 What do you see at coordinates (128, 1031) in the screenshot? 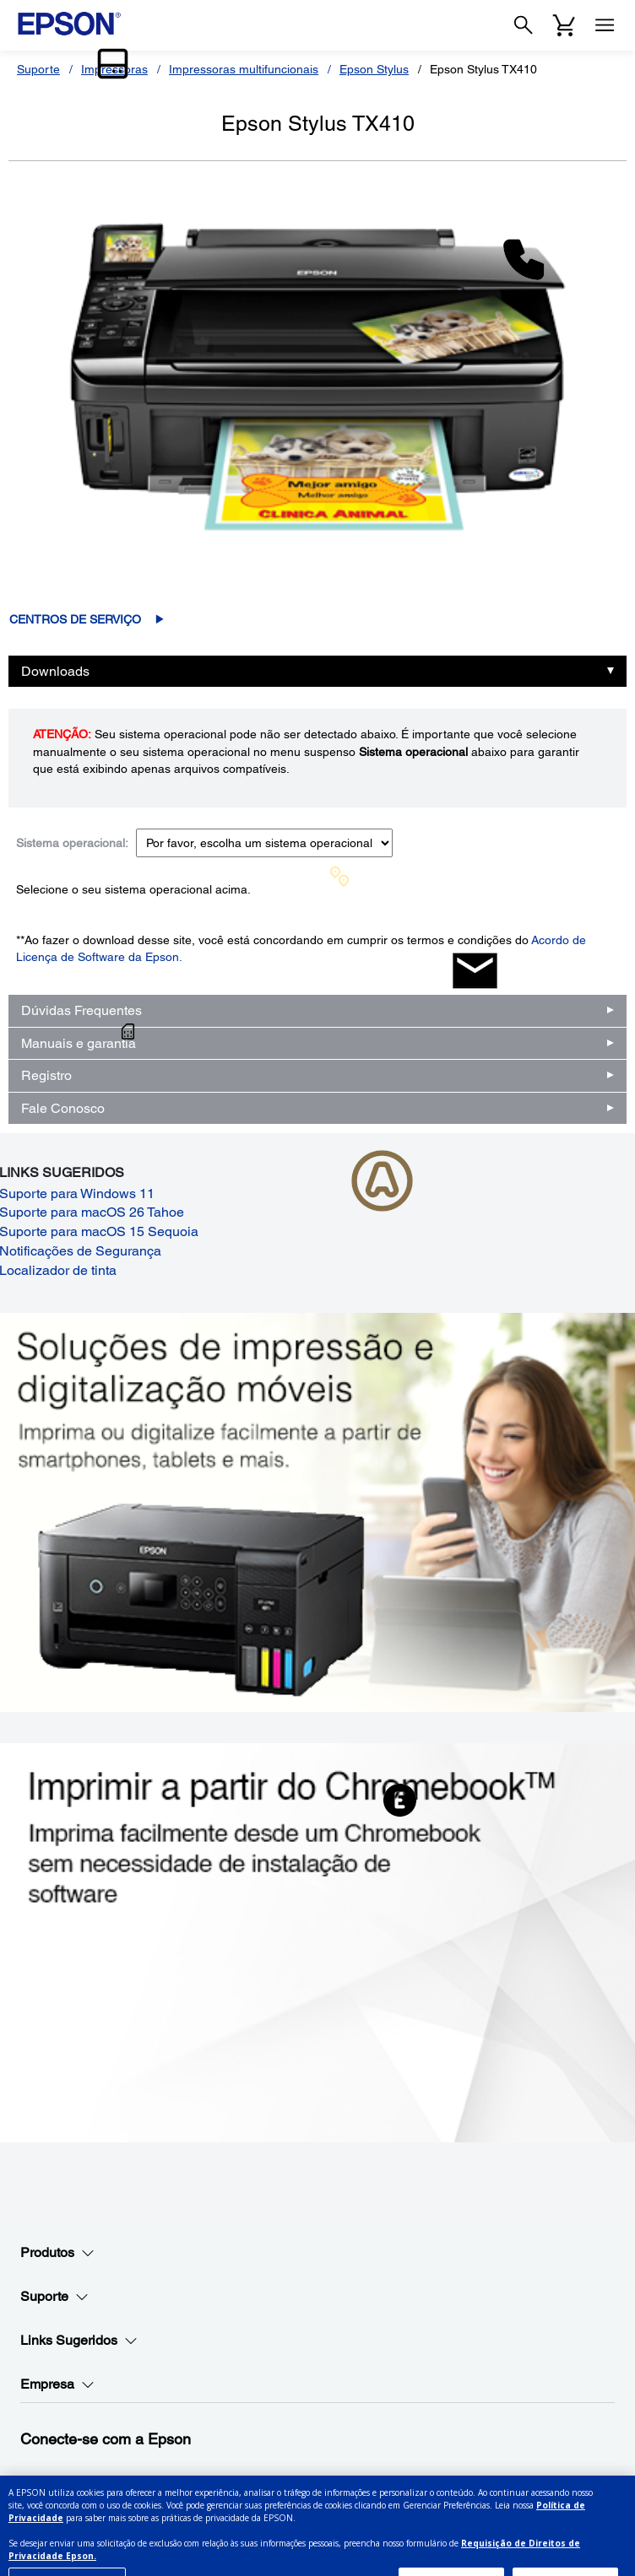
I see `manage sim card settings` at bounding box center [128, 1031].